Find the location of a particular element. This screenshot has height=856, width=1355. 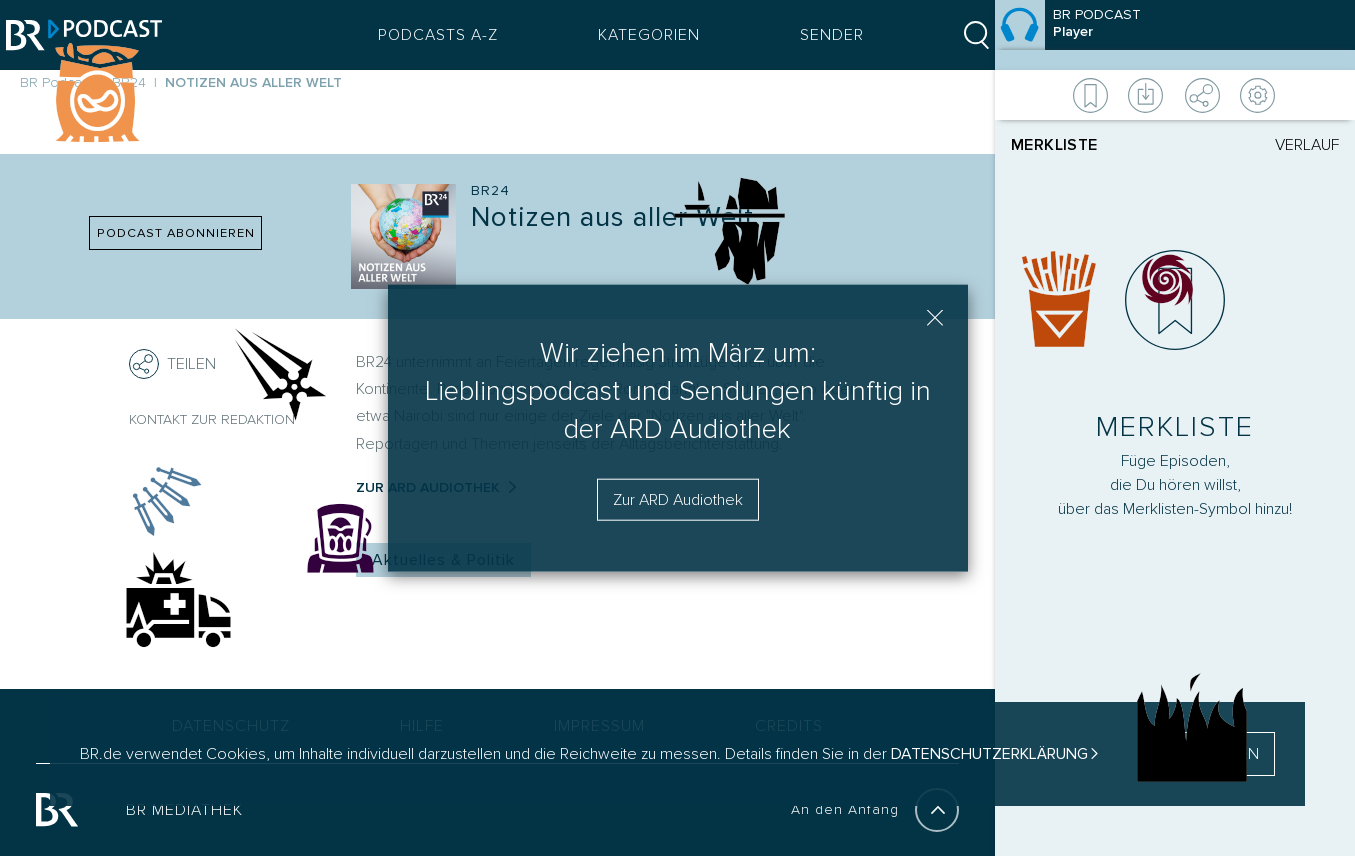

attack or throw weapon action is located at coordinates (280, 374).